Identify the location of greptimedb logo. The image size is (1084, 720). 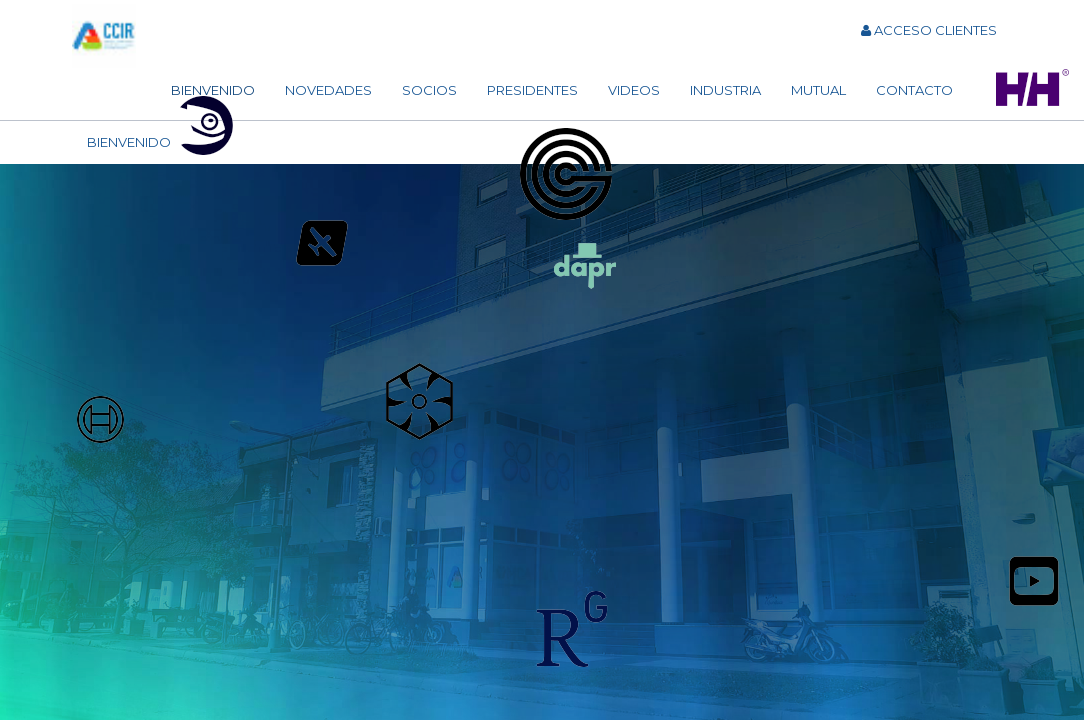
(566, 174).